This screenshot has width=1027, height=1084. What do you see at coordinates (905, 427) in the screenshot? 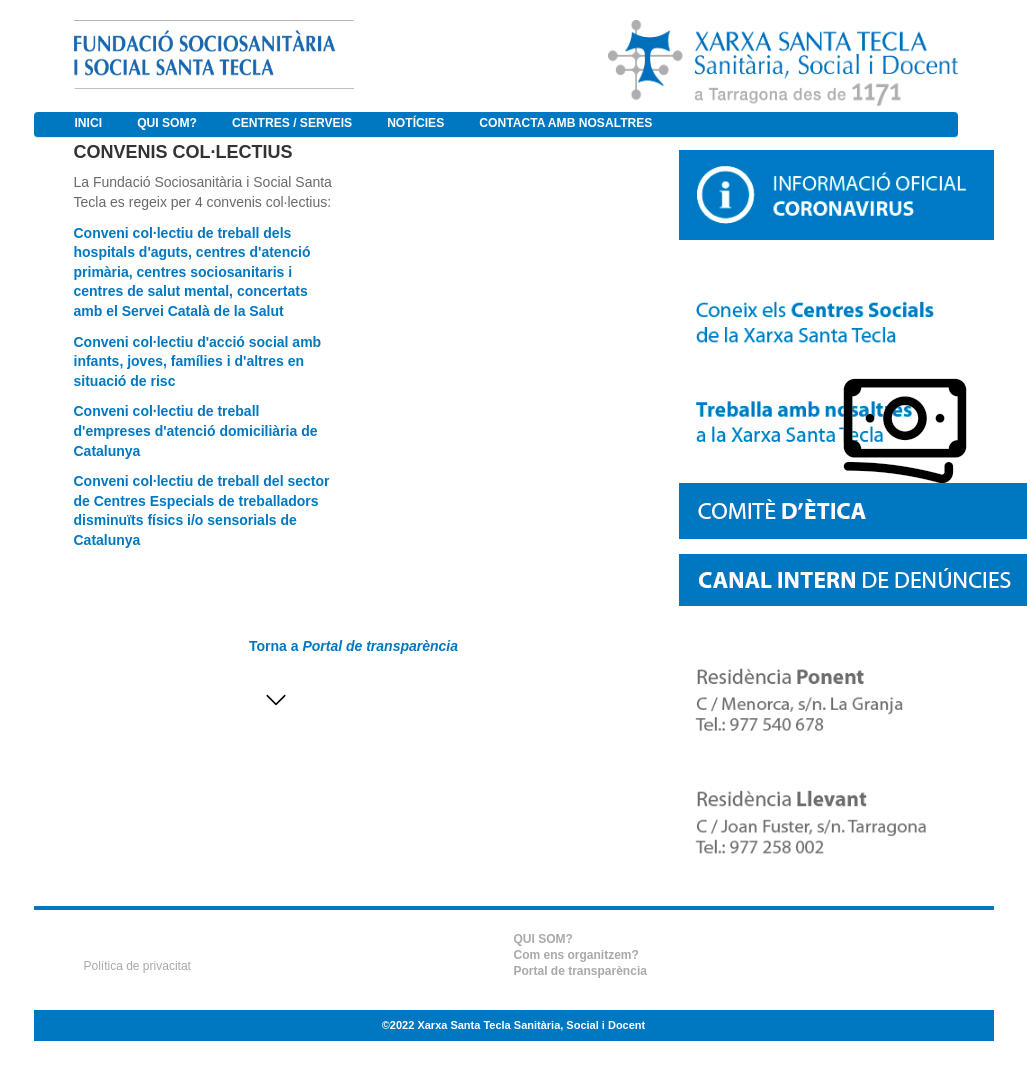
I see `view your account balance` at bounding box center [905, 427].